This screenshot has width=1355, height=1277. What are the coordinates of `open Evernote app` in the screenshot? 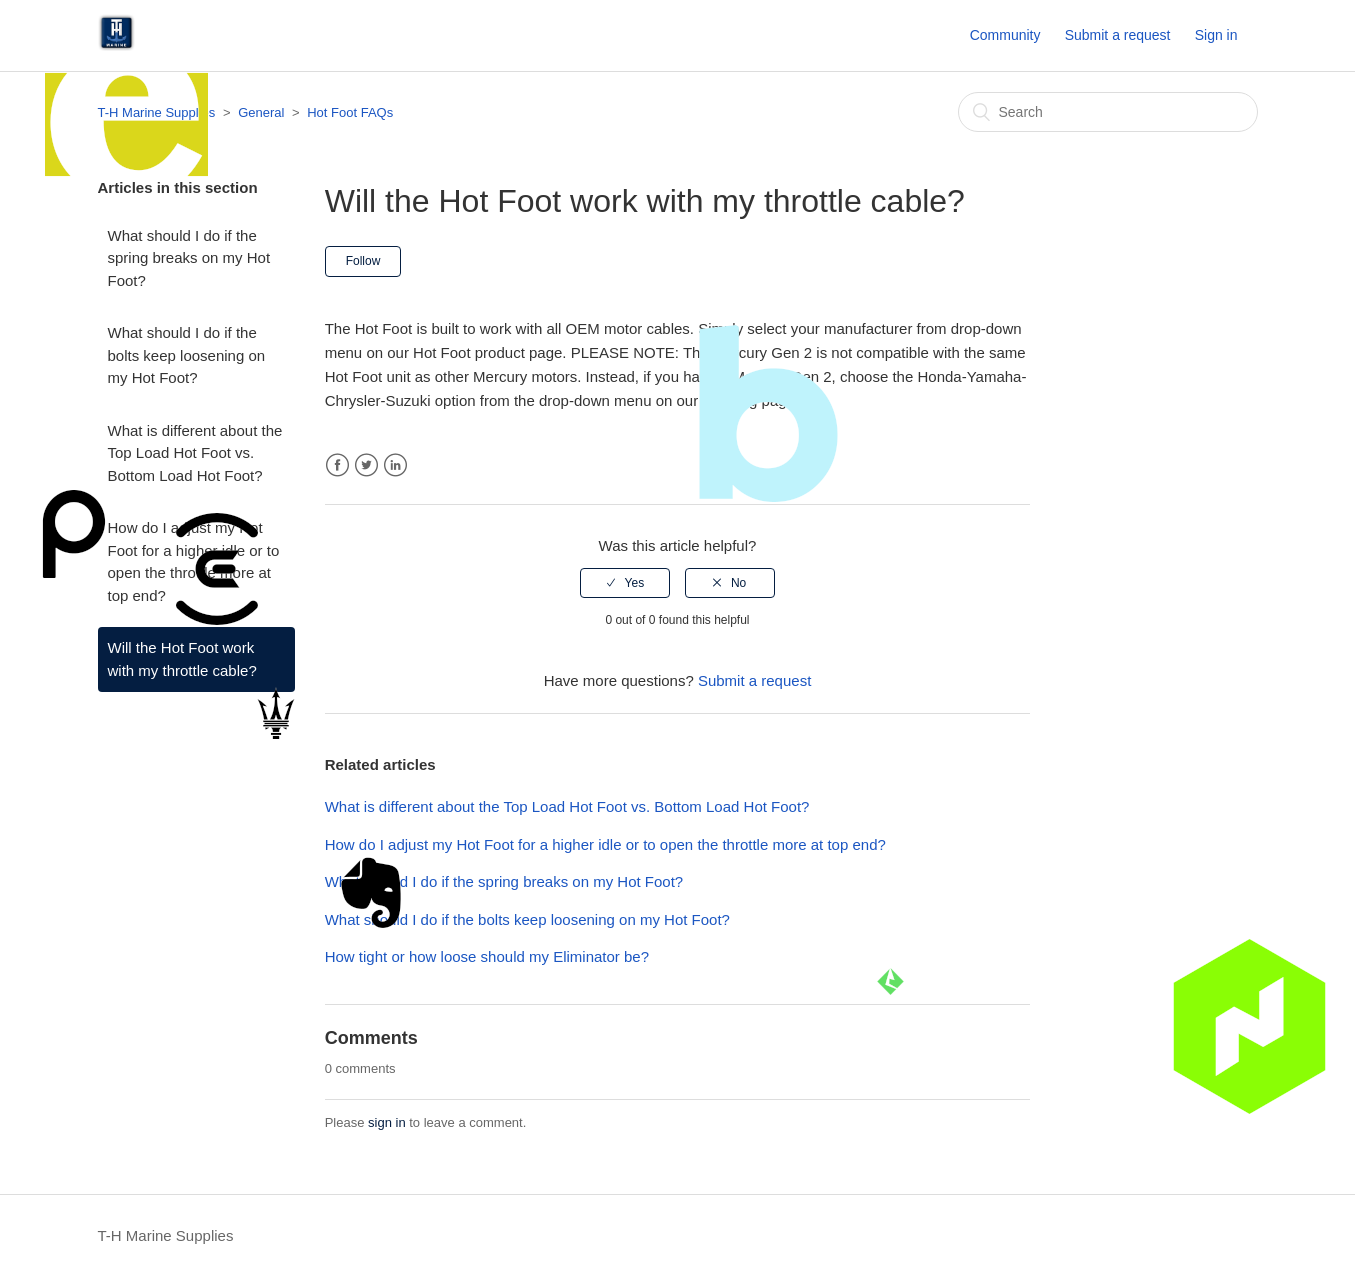 It's located at (371, 891).